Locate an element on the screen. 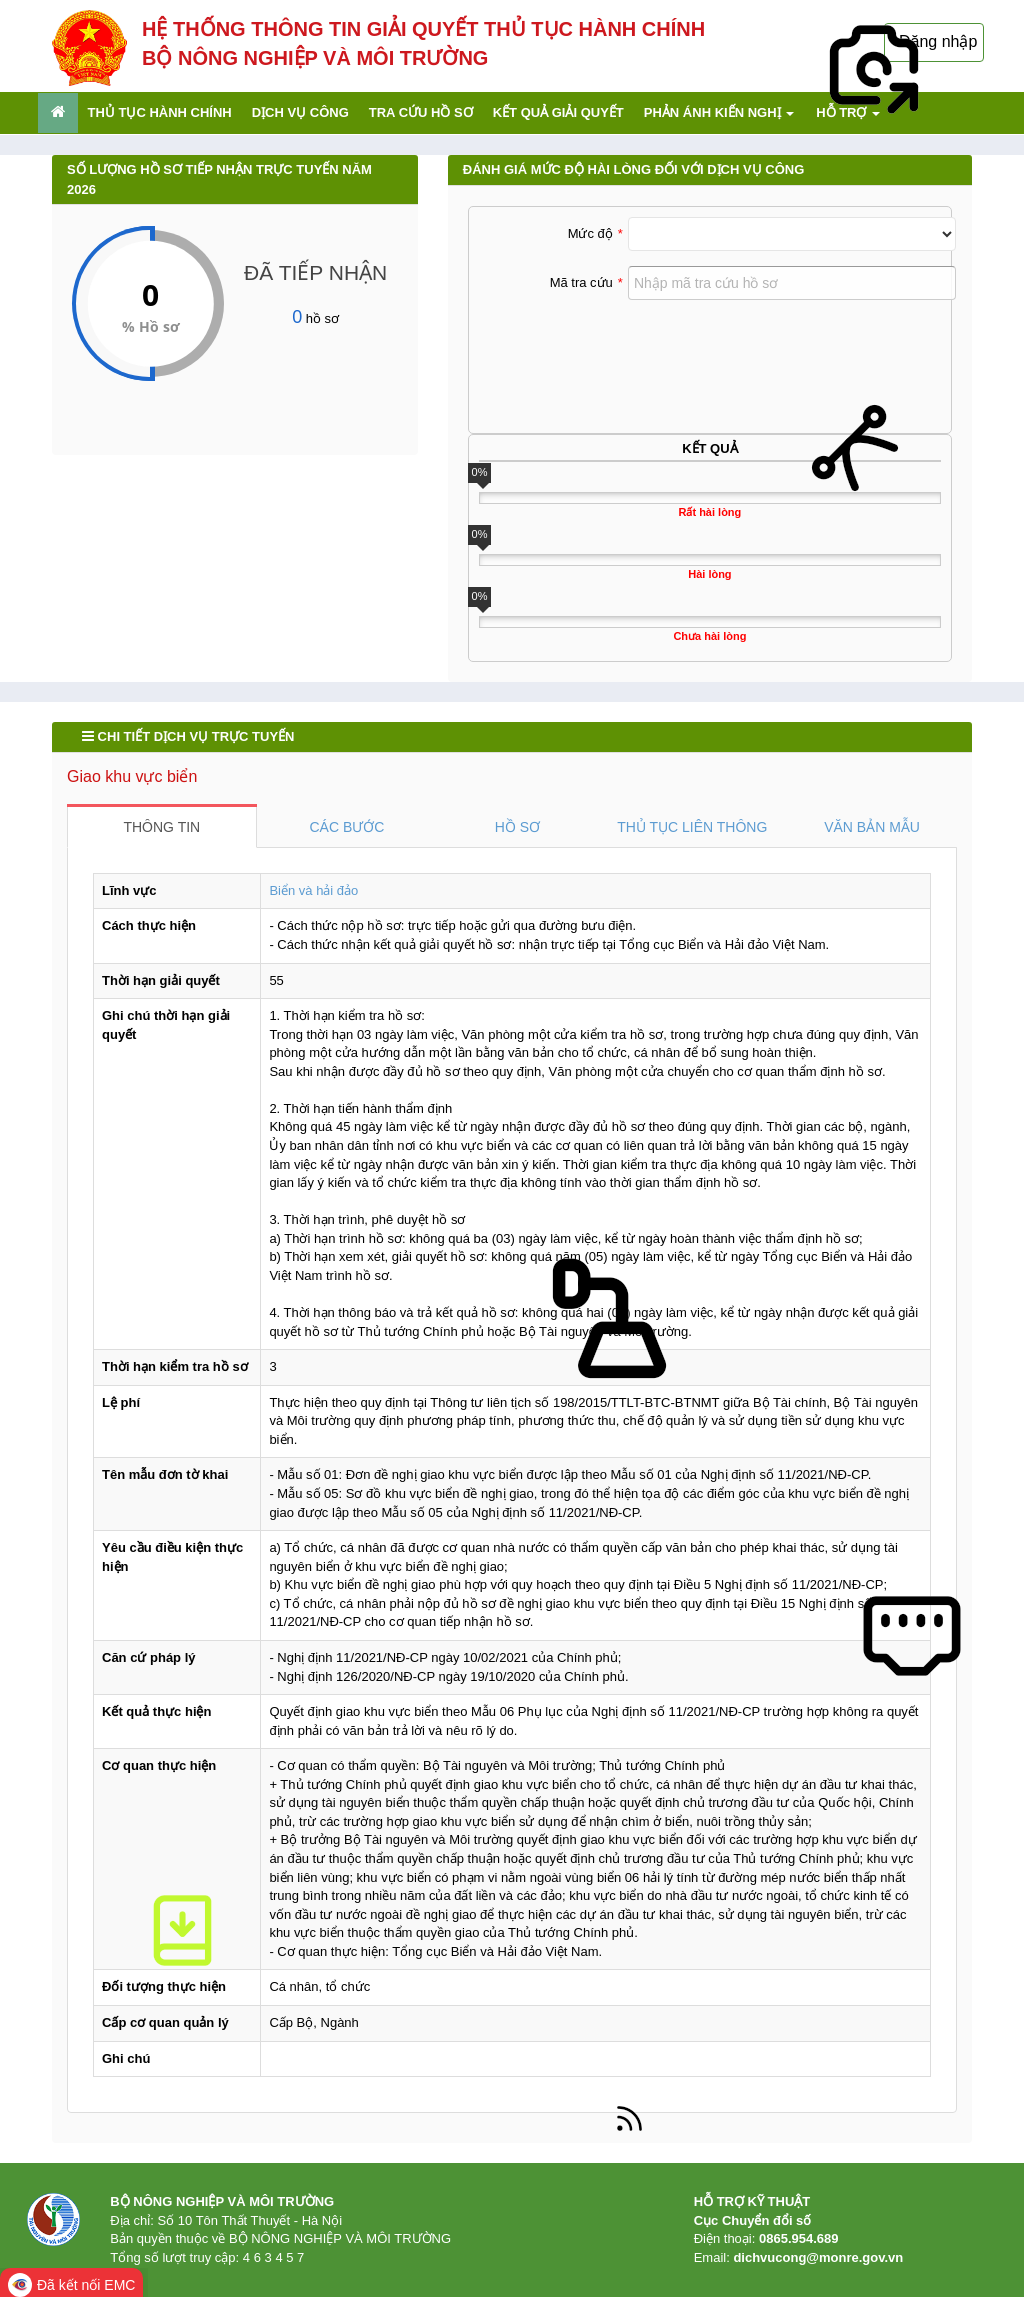 The image size is (1024, 2297). connect via ethernet or wired network is located at coordinates (912, 1636).